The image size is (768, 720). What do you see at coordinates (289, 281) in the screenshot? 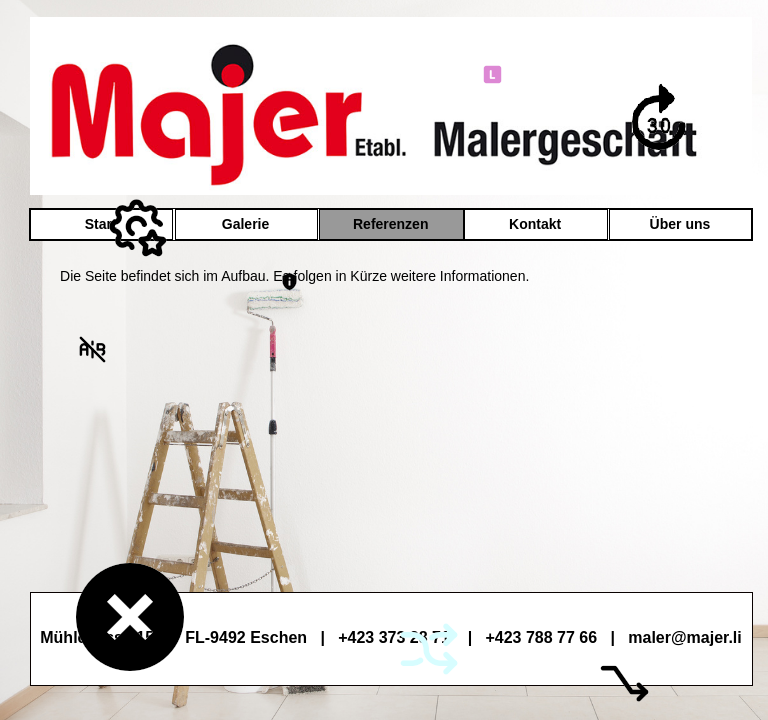
I see `view privacy policy or settings` at bounding box center [289, 281].